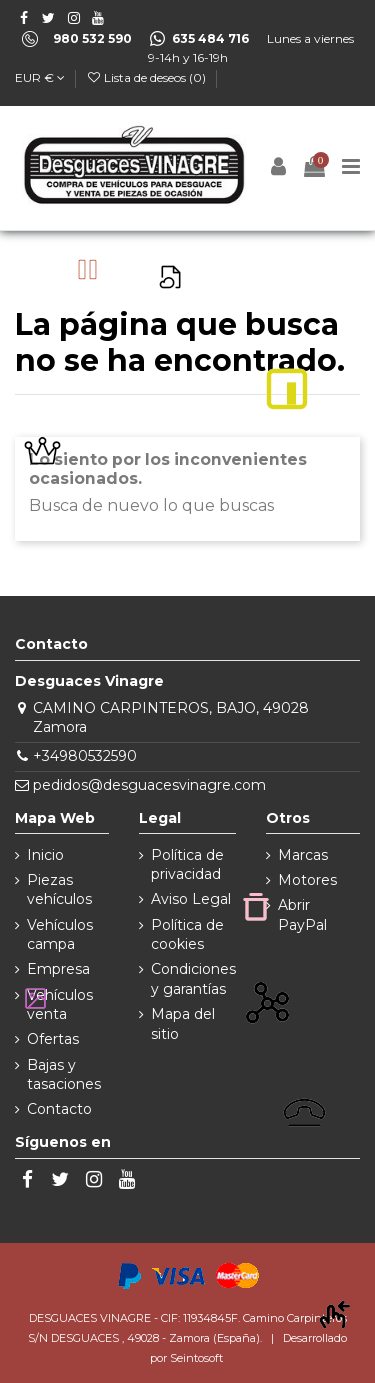 This screenshot has width=375, height=1383. What do you see at coordinates (42, 452) in the screenshot?
I see `indicates premium or VIP membership status` at bounding box center [42, 452].